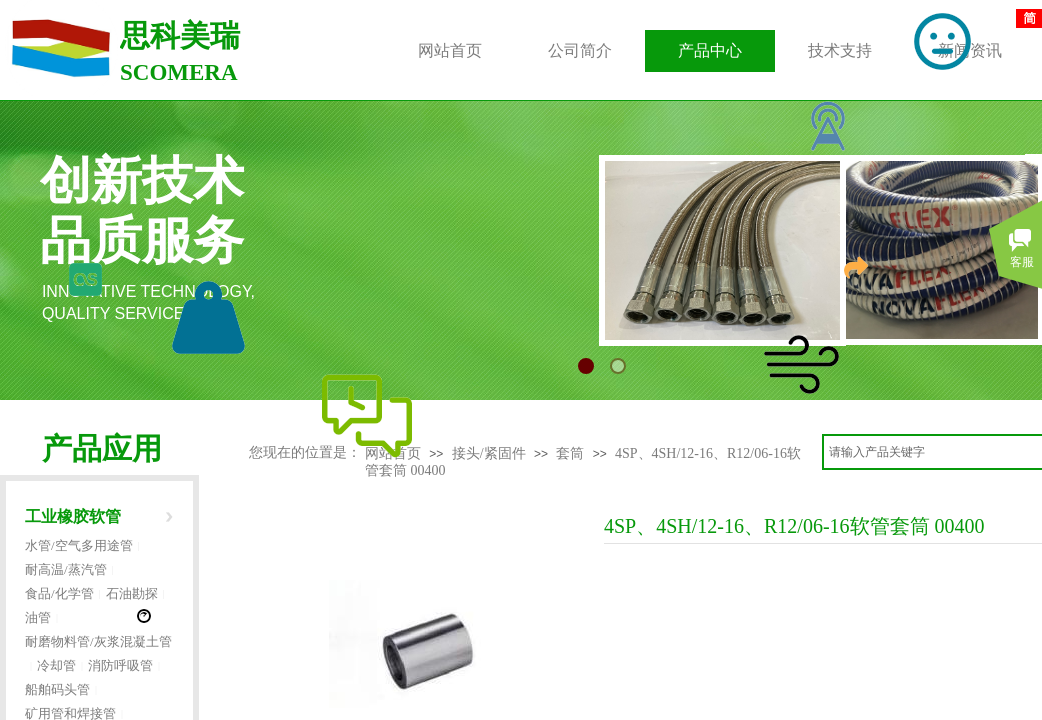  Describe the element at coordinates (367, 416) in the screenshot. I see `indicates an outdated or stale discussion thread` at that location.